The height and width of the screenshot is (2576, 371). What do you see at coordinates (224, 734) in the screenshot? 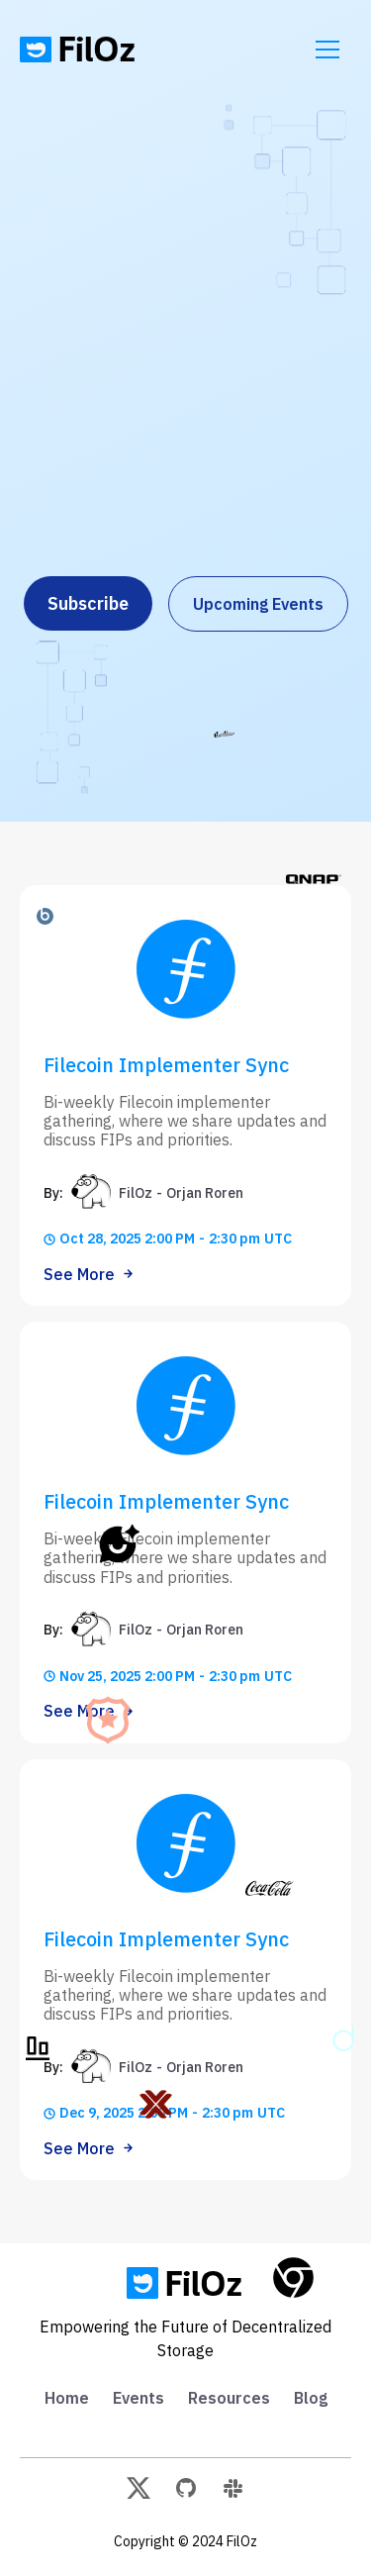
I see `visit the Threadless website or app` at bounding box center [224, 734].